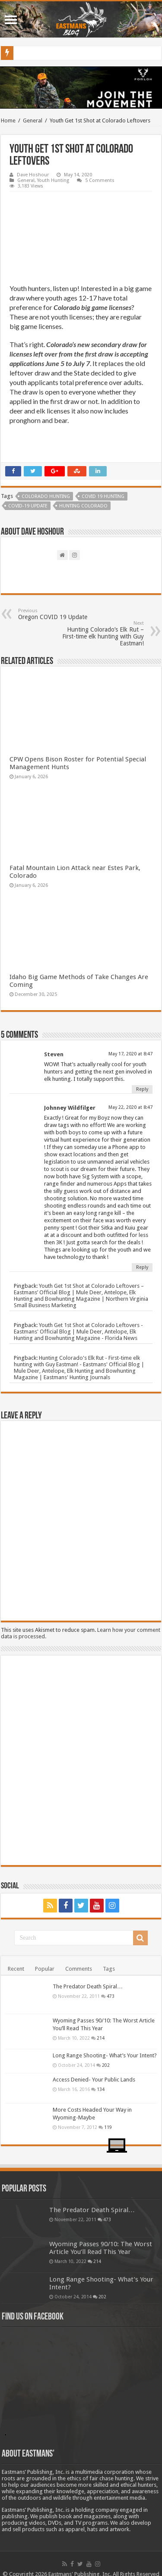 The height and width of the screenshot is (2576, 162). I want to click on navigate to the next item or screen, so click(6, 2435).